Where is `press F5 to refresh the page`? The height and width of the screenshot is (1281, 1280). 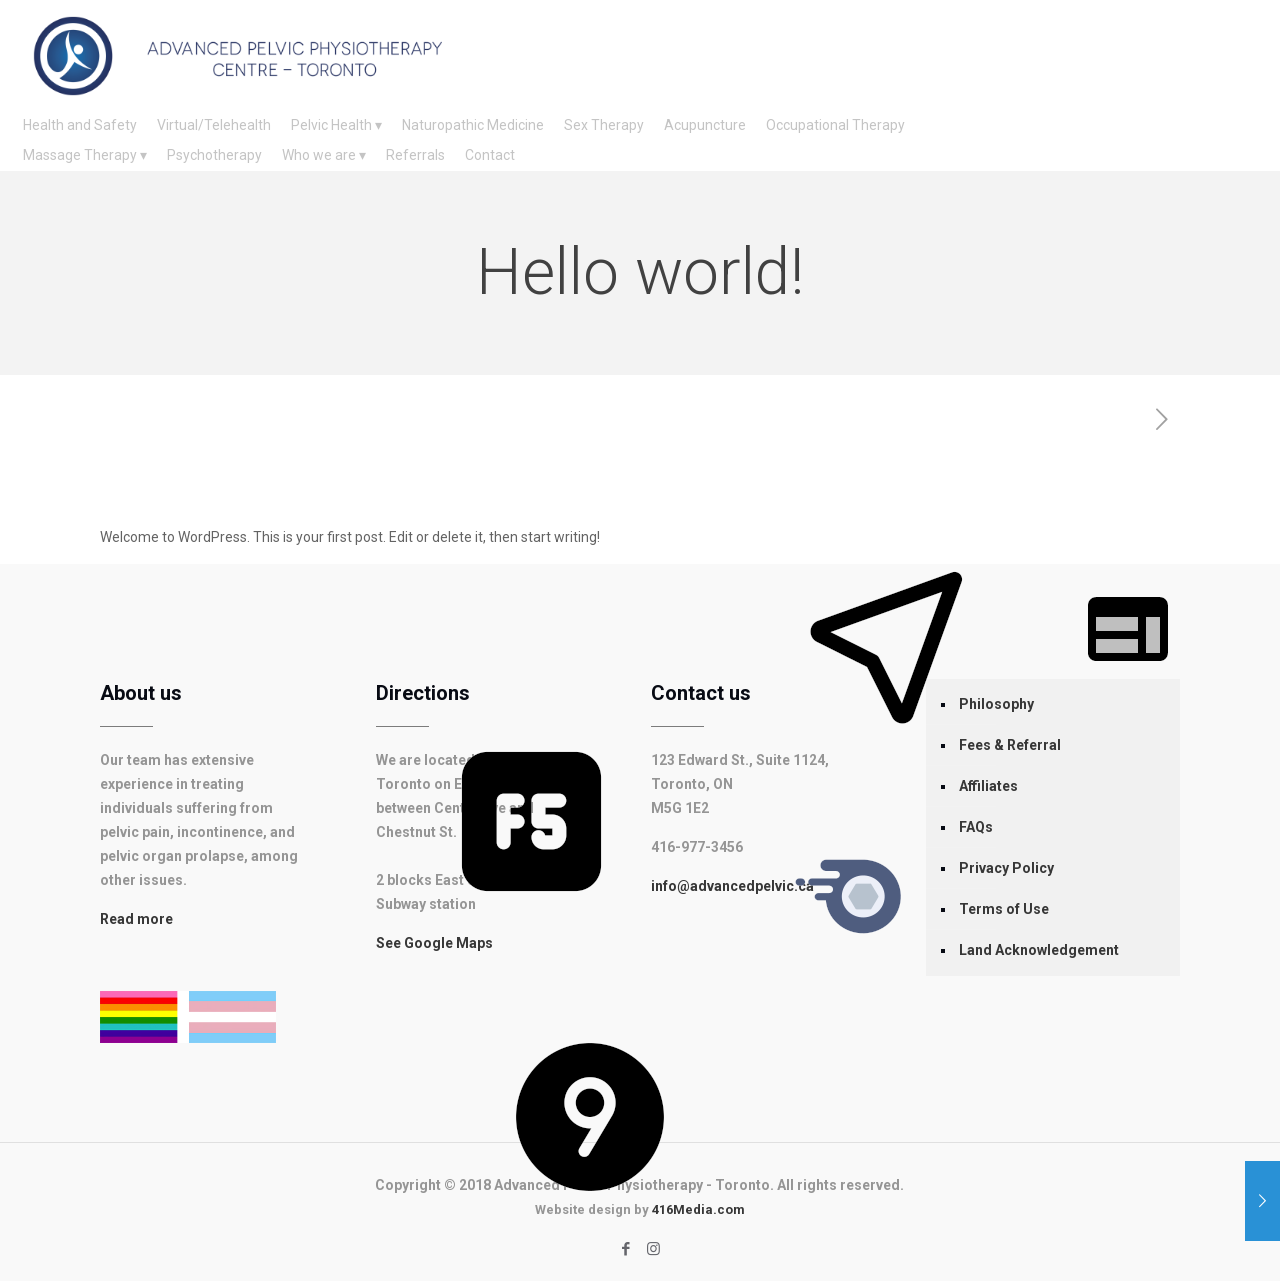 press F5 to refresh the page is located at coordinates (531, 821).